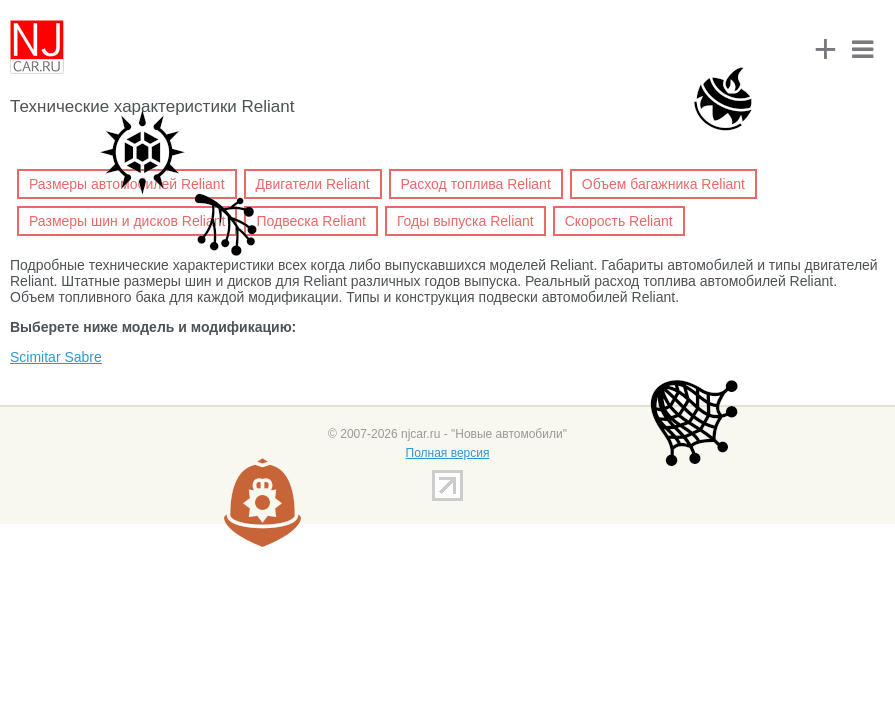  I want to click on fishing net tool or equipment in a game, so click(694, 423).